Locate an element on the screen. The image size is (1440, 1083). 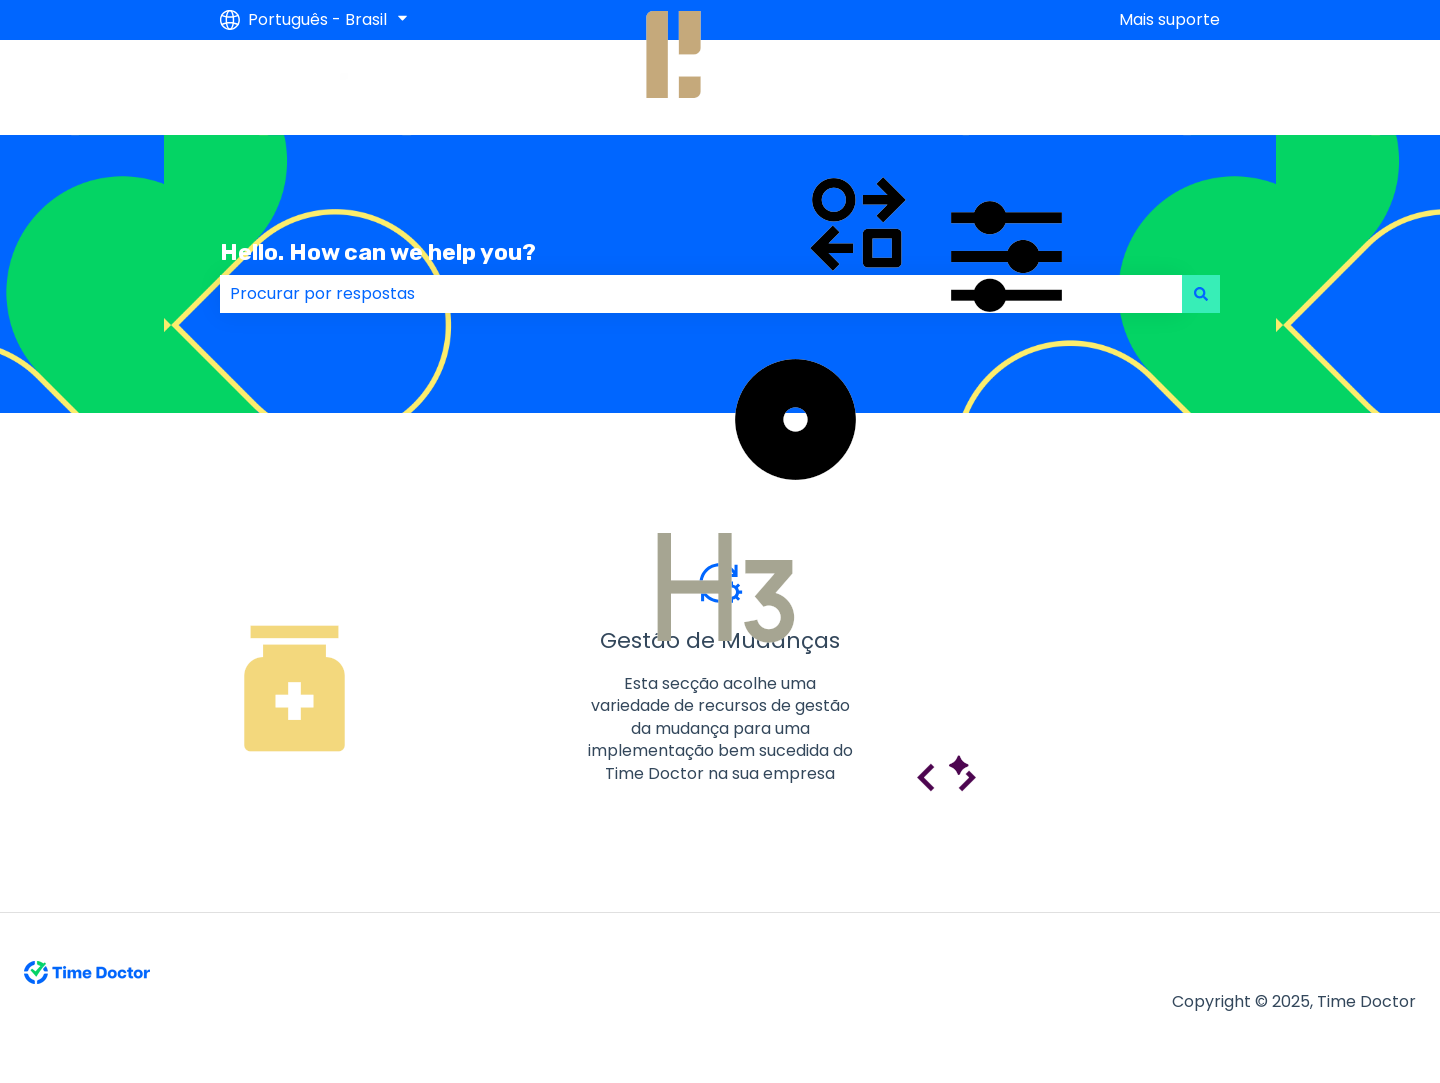
access AI-powered code generation tools is located at coordinates (946, 777).